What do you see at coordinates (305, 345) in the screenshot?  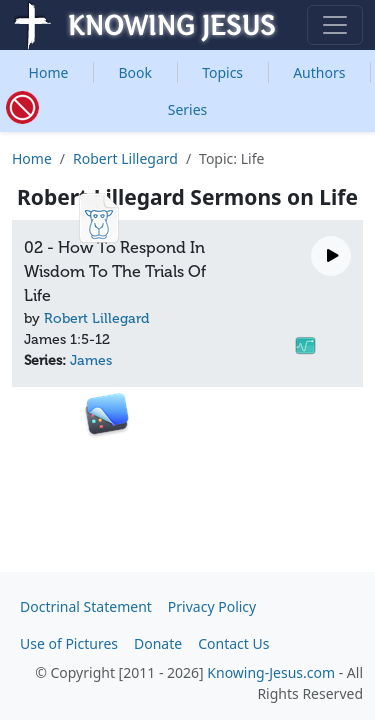 I see `open system resource usage monitor` at bounding box center [305, 345].